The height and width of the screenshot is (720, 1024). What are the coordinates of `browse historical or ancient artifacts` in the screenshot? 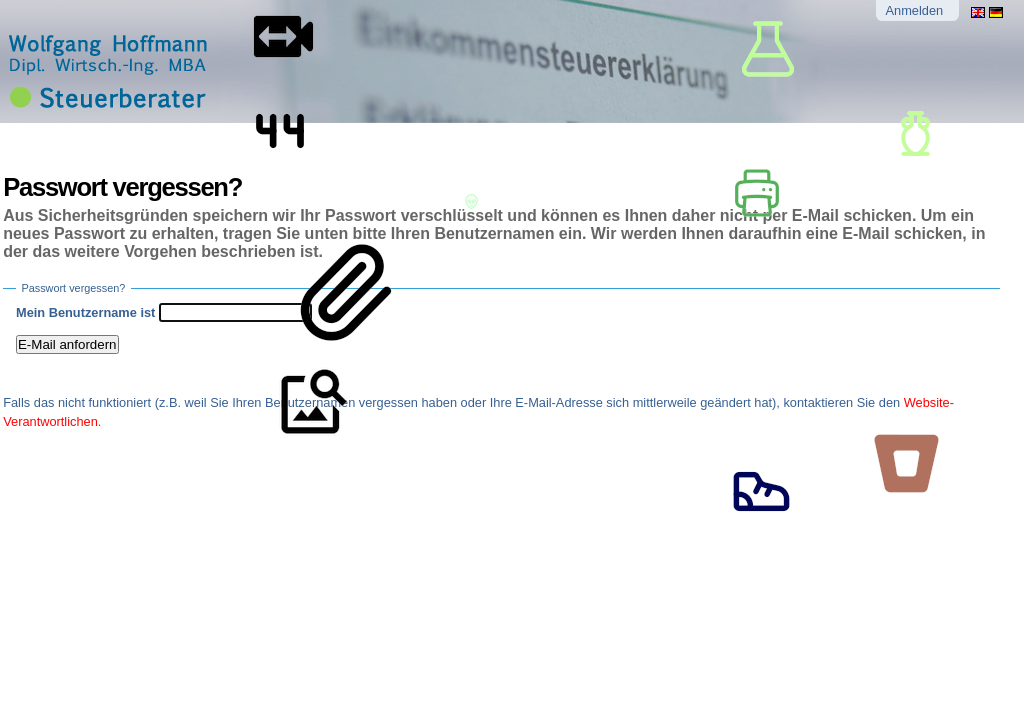 It's located at (915, 133).